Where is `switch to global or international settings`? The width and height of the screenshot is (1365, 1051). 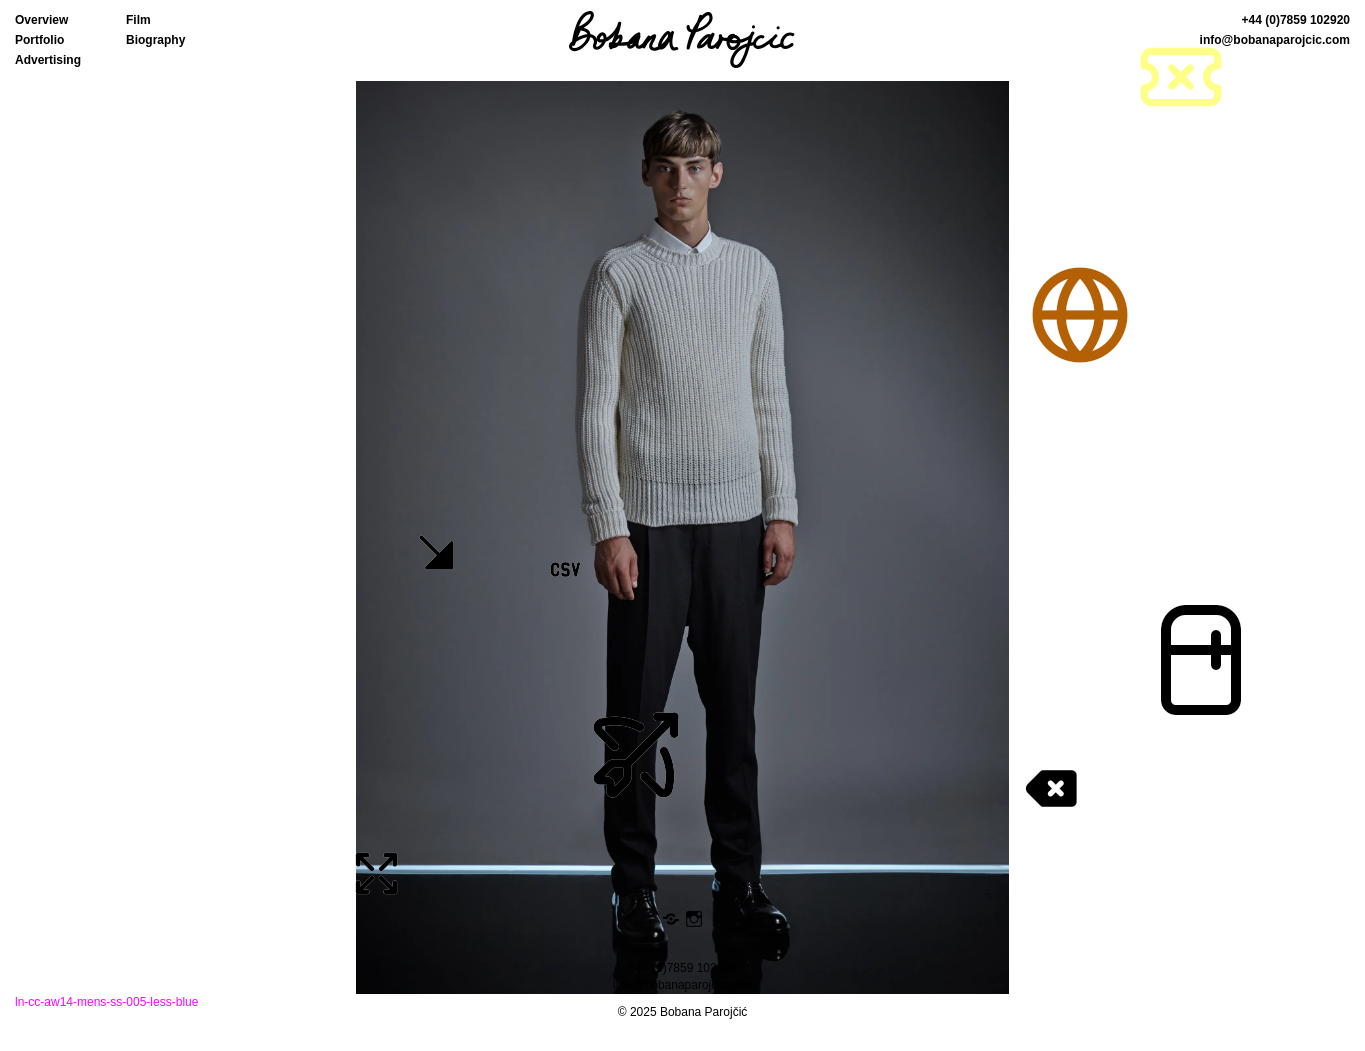 switch to global or international settings is located at coordinates (1080, 315).